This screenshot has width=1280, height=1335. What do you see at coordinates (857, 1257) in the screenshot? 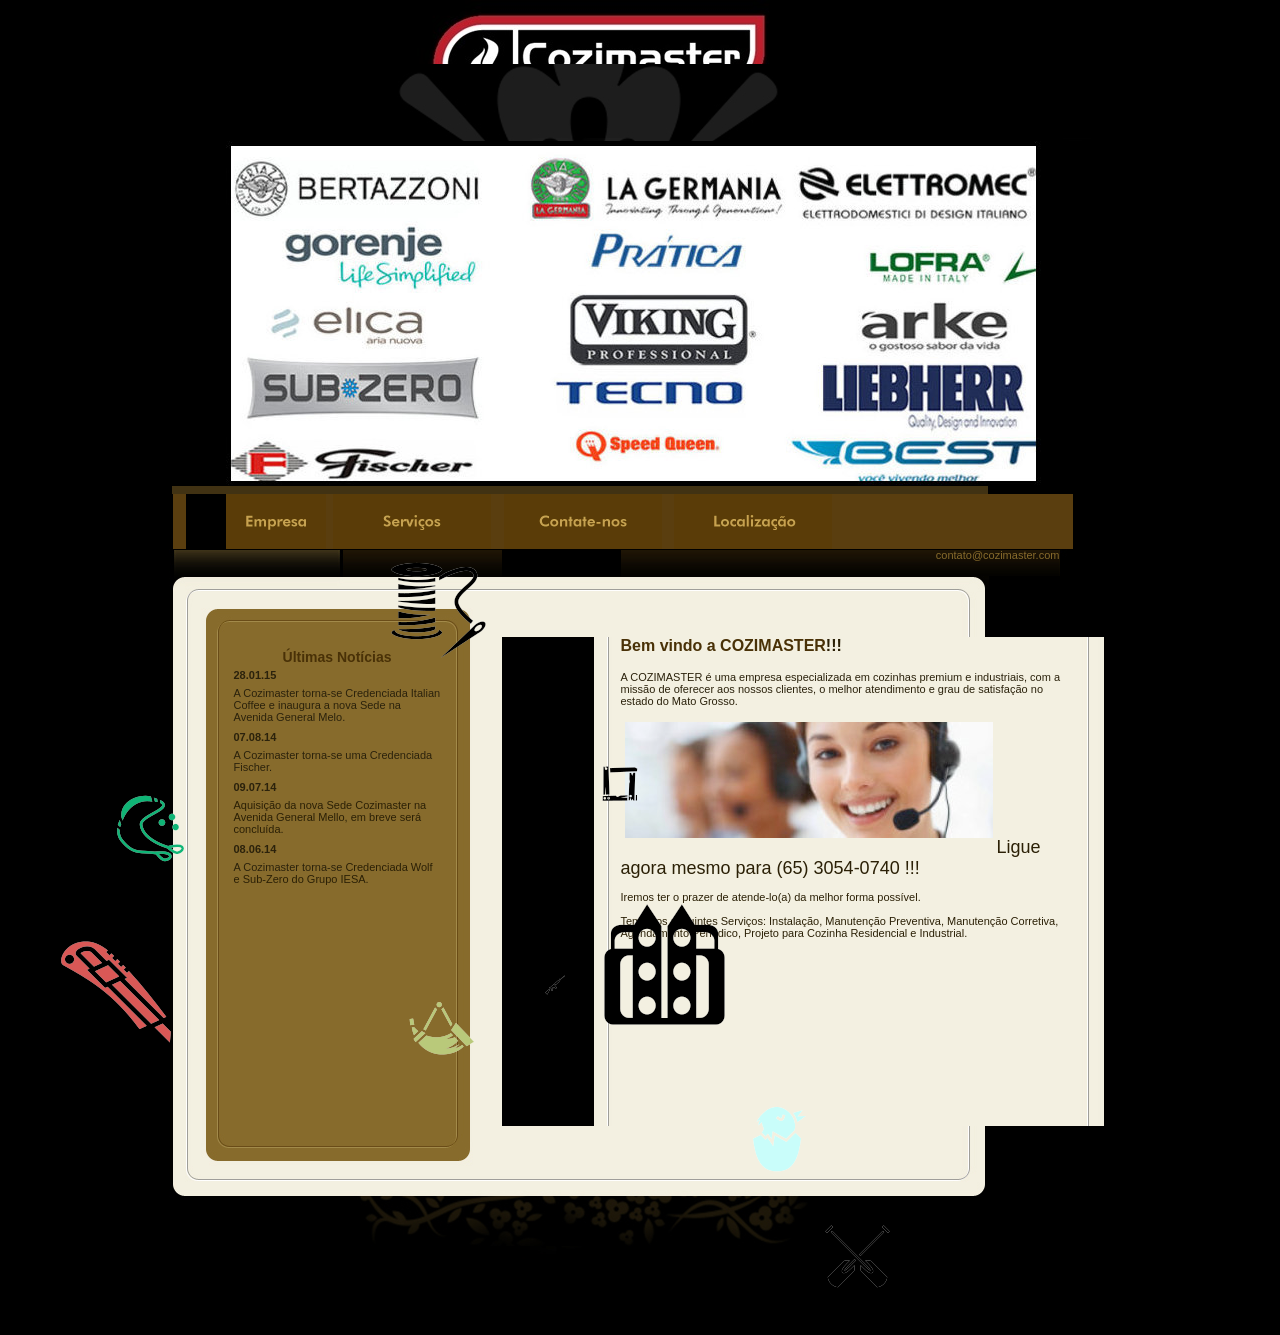
I see `access water sports or kayaking activities` at bounding box center [857, 1257].